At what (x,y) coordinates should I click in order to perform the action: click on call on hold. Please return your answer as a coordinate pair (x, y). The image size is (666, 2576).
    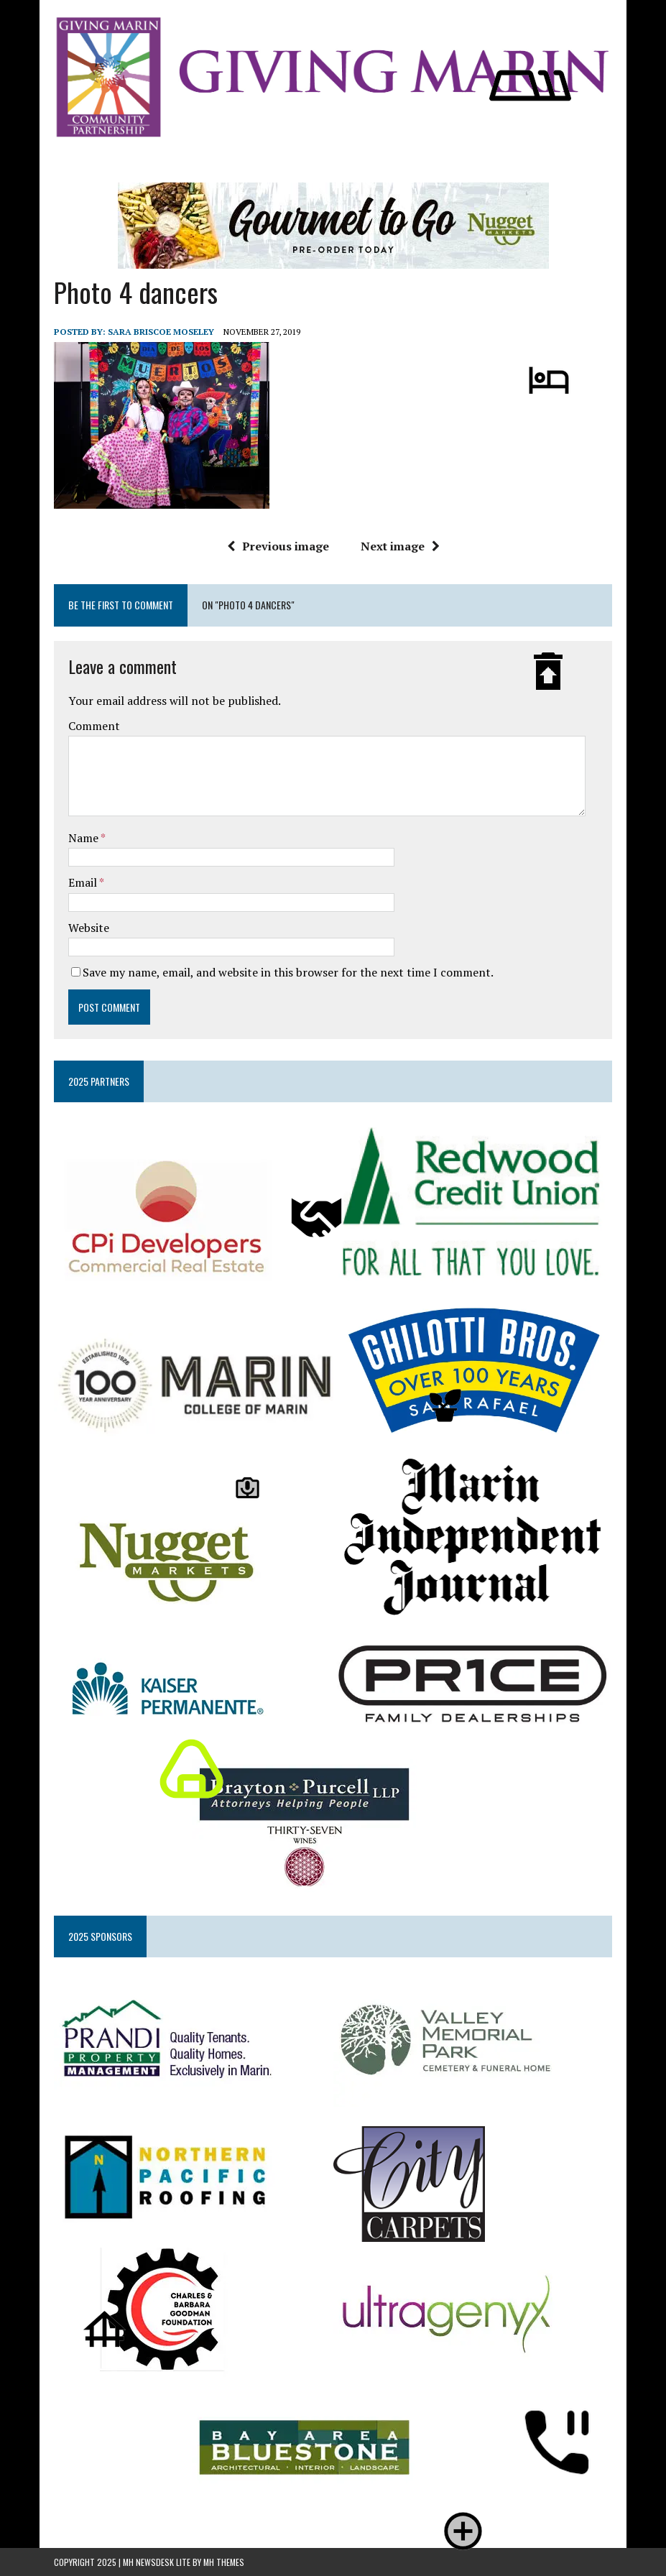
    Looking at the image, I should click on (557, 2442).